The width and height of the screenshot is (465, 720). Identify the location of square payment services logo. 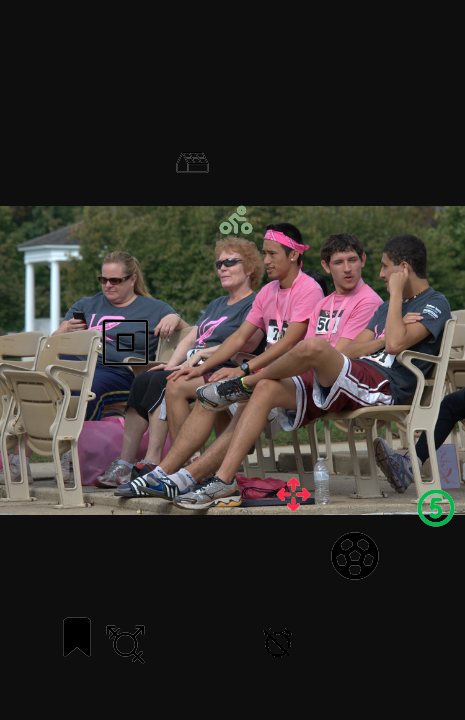
(125, 342).